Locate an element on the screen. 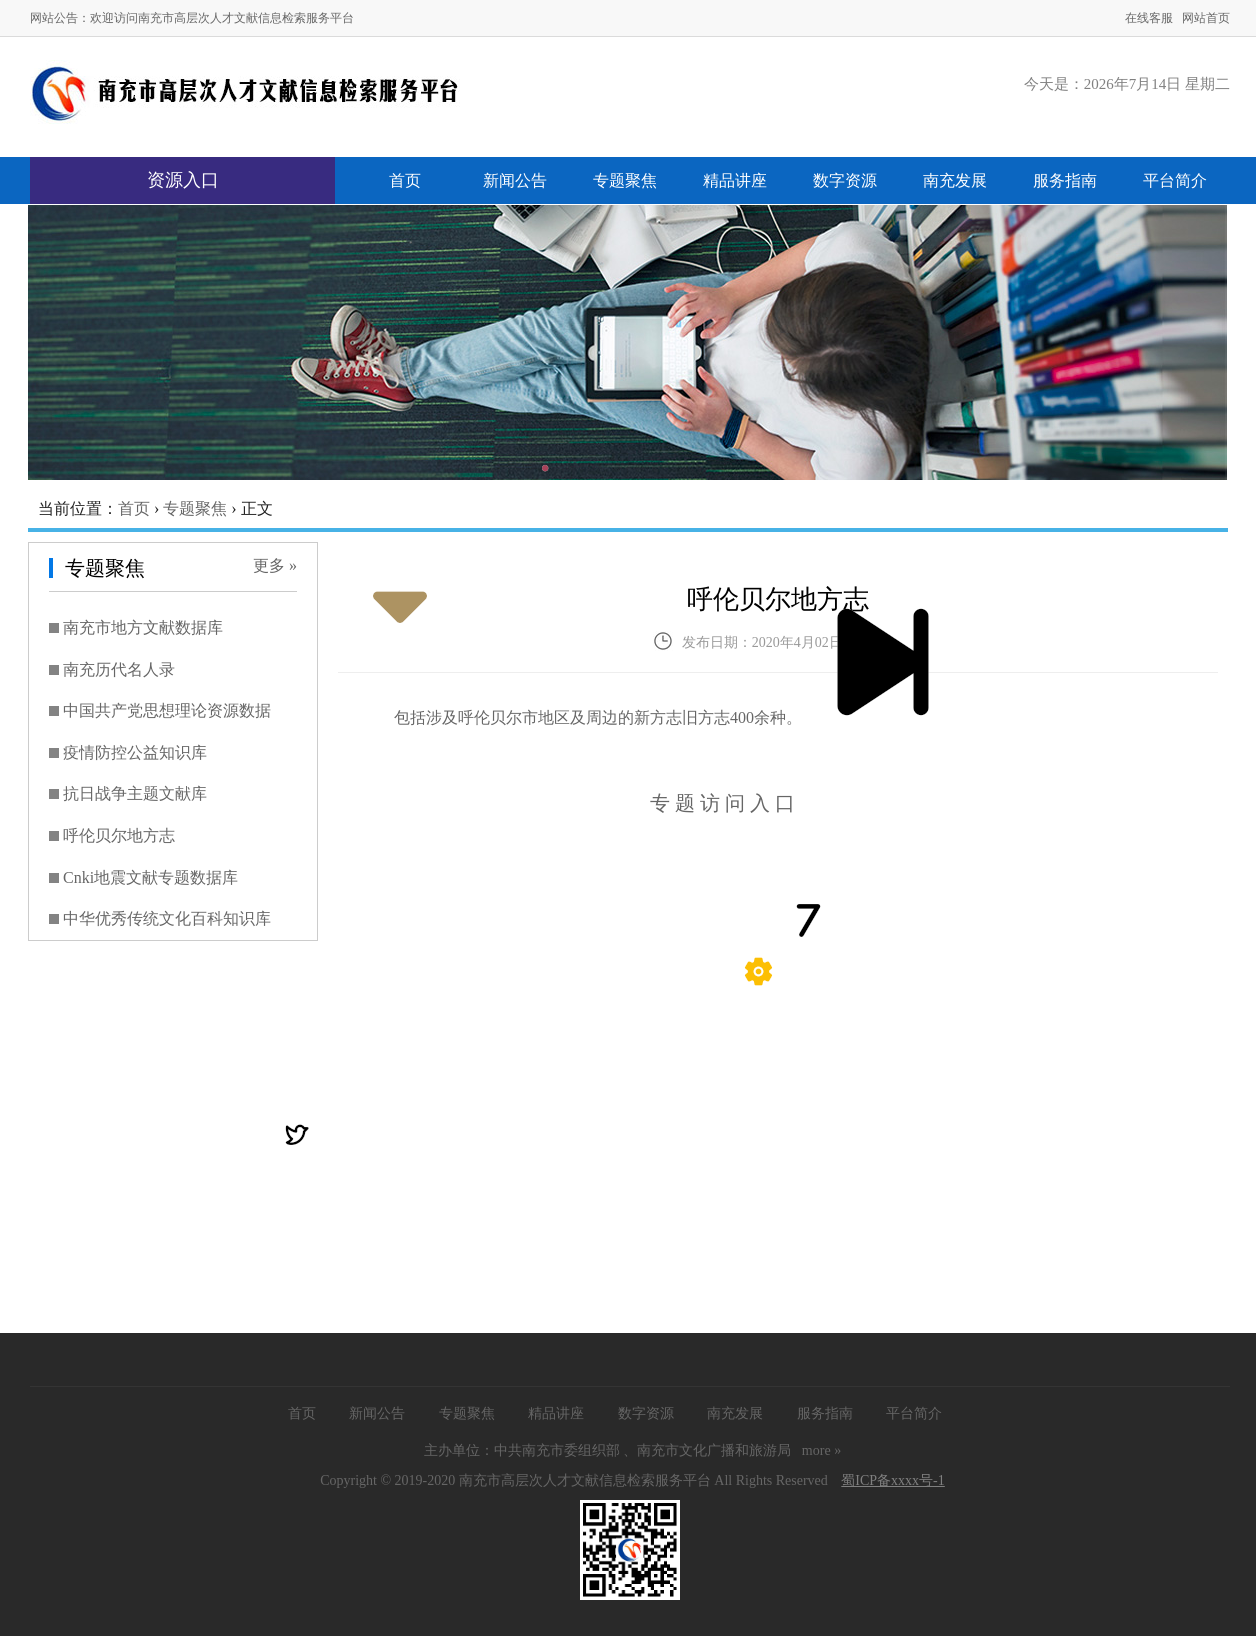 The width and height of the screenshot is (1256, 1636). skip to the next track is located at coordinates (883, 662).